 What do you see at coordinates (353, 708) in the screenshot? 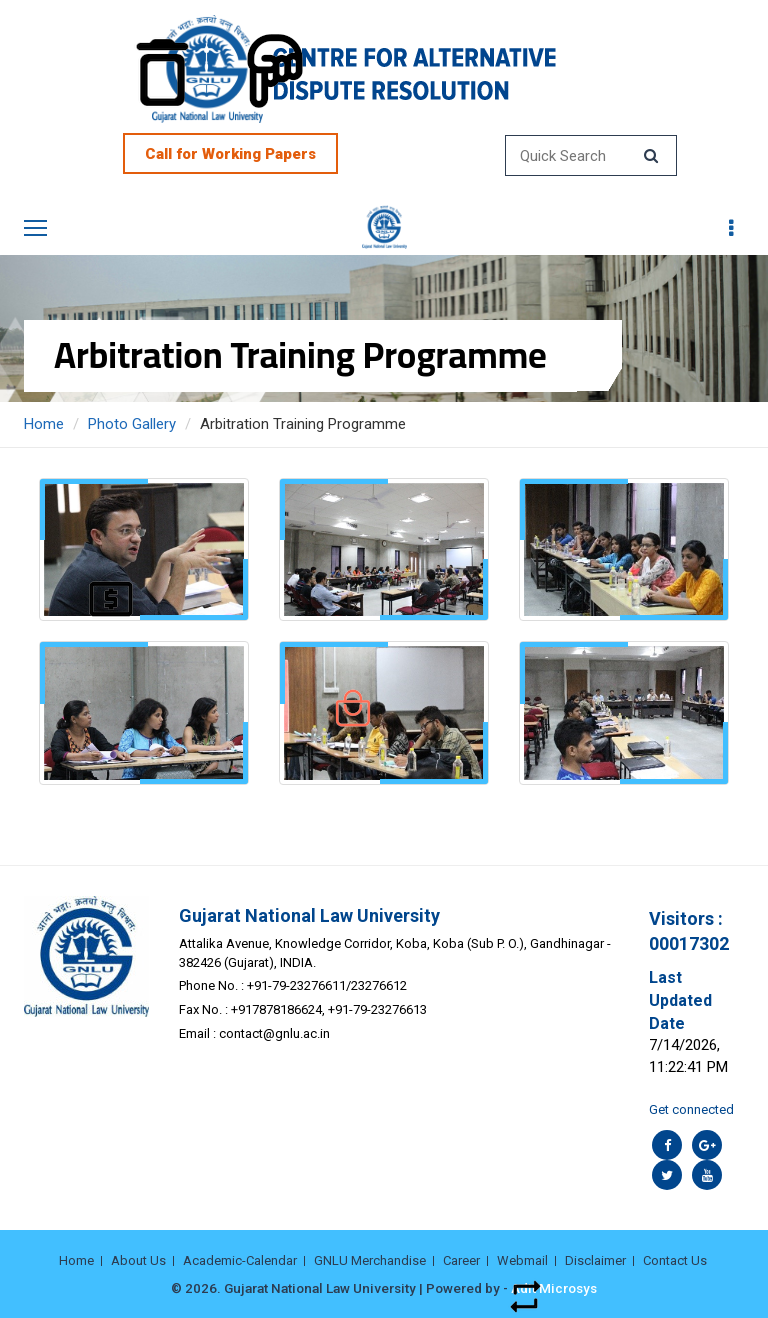
I see `view your shopping bag` at bounding box center [353, 708].